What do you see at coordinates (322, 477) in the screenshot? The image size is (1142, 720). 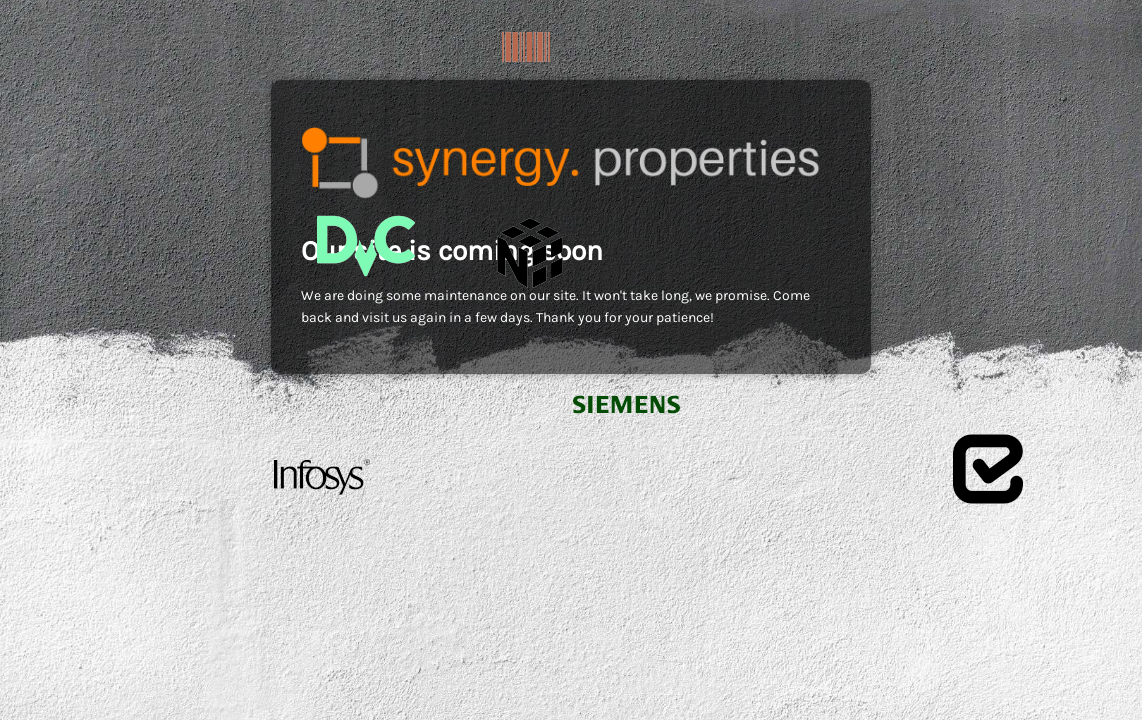 I see `infosys company logo` at bounding box center [322, 477].